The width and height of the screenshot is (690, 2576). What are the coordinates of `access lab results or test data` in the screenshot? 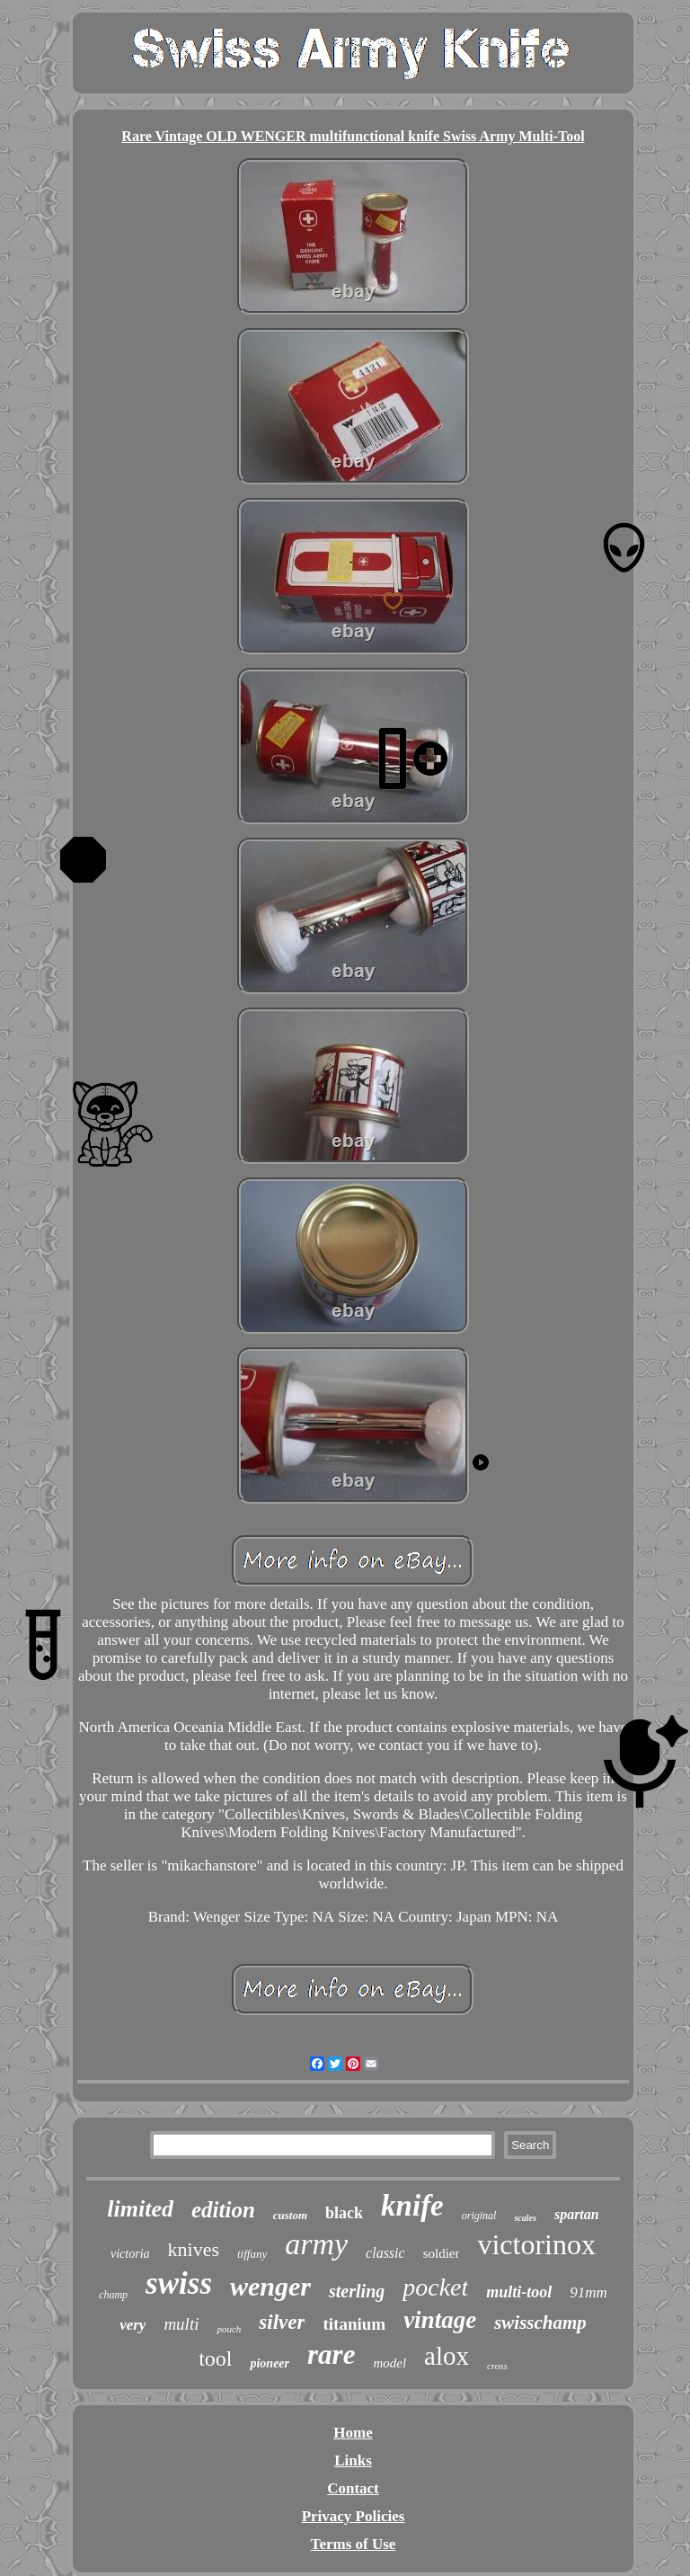 It's located at (43, 1645).